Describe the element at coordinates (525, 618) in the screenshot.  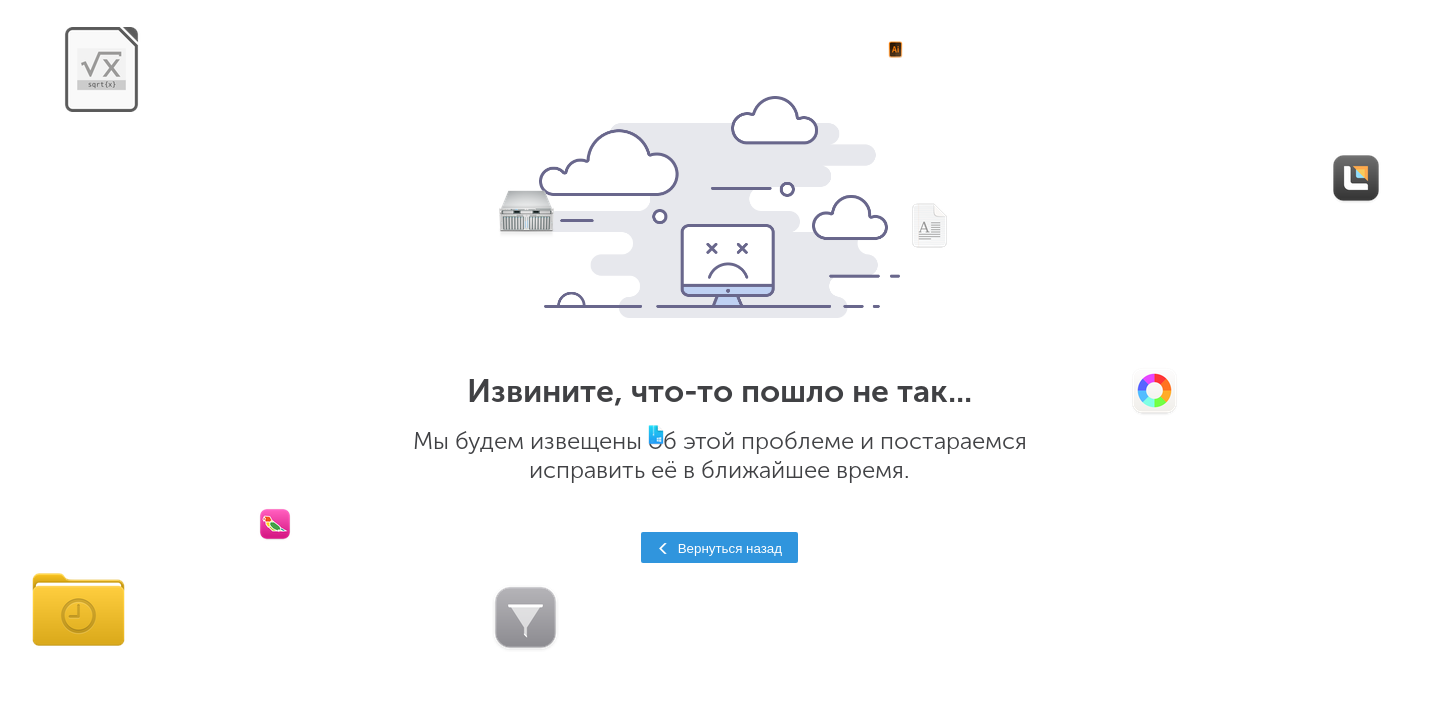
I see `access display filter settings` at that location.